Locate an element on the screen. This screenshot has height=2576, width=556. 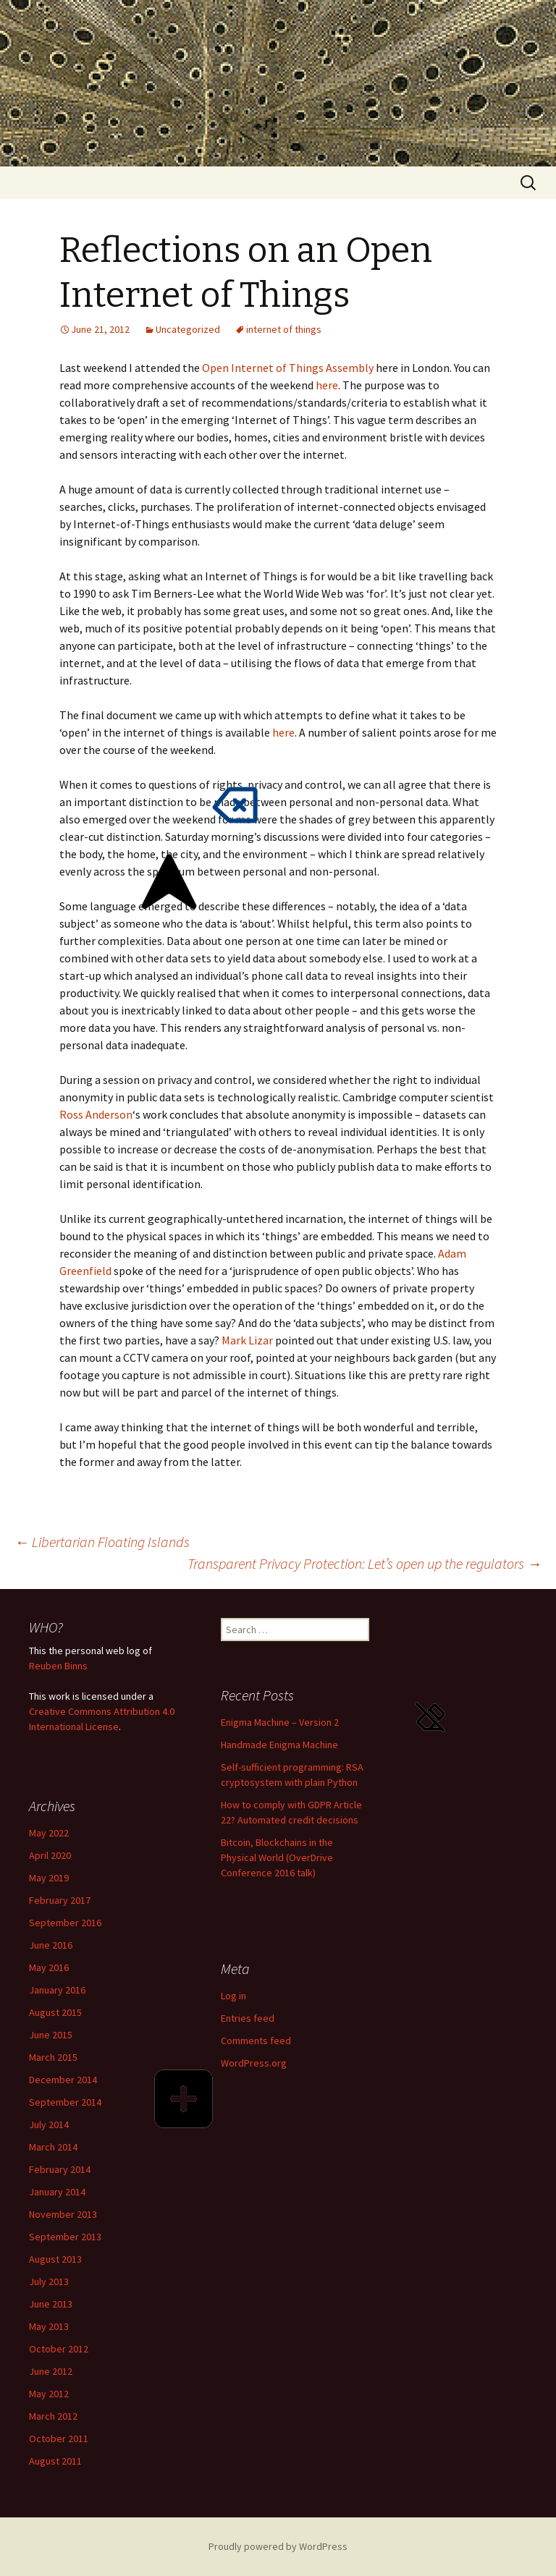
start navigation or get directions is located at coordinates (169, 884).